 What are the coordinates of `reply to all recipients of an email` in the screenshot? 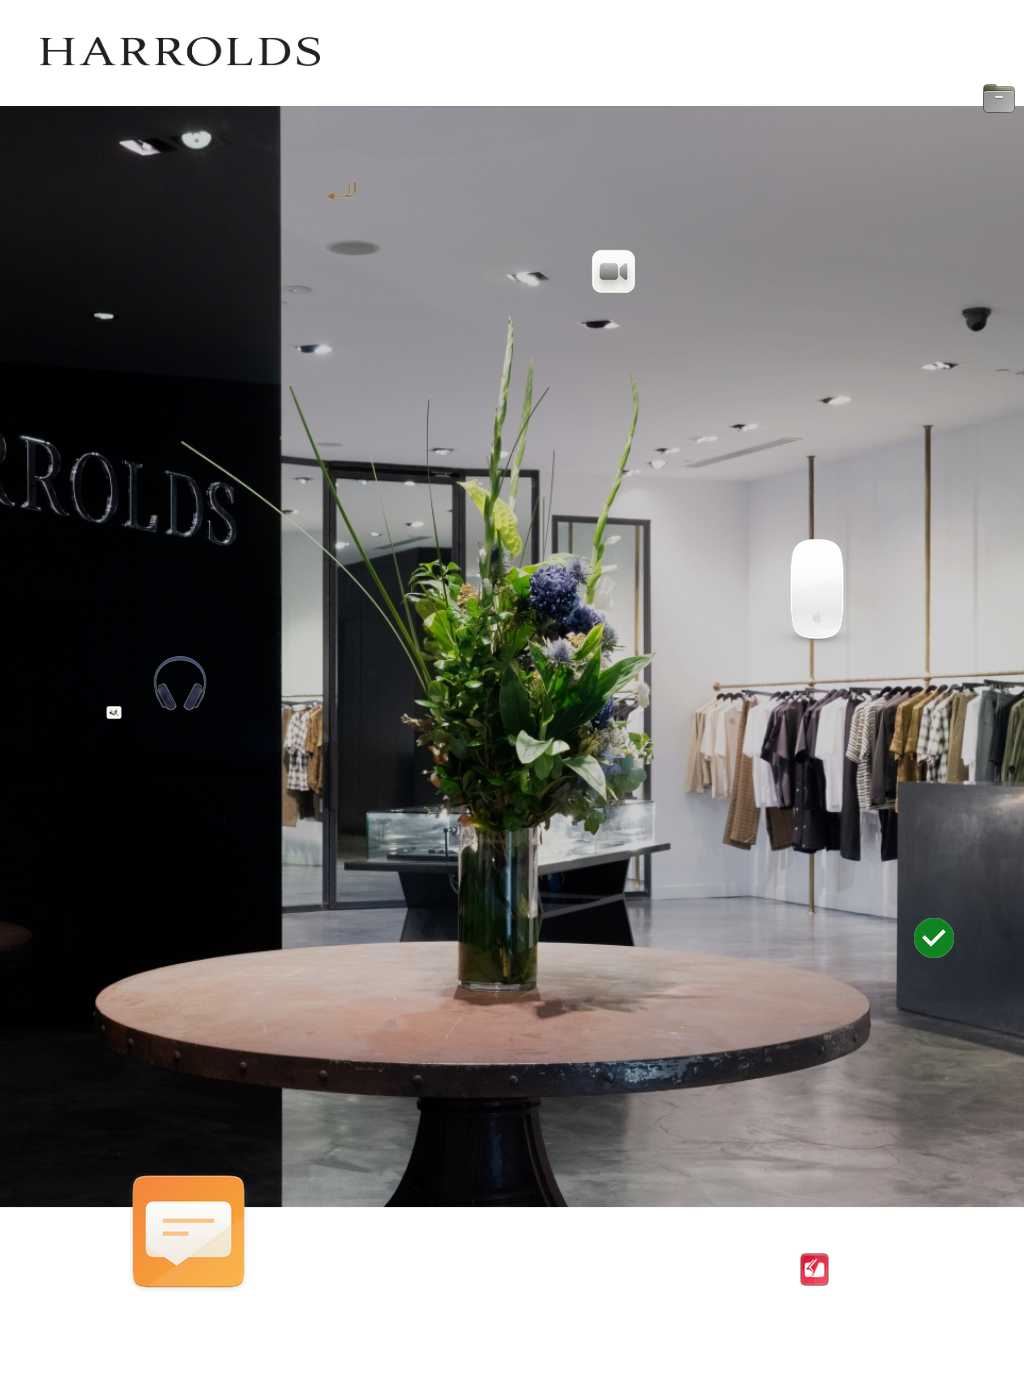 It's located at (340, 189).